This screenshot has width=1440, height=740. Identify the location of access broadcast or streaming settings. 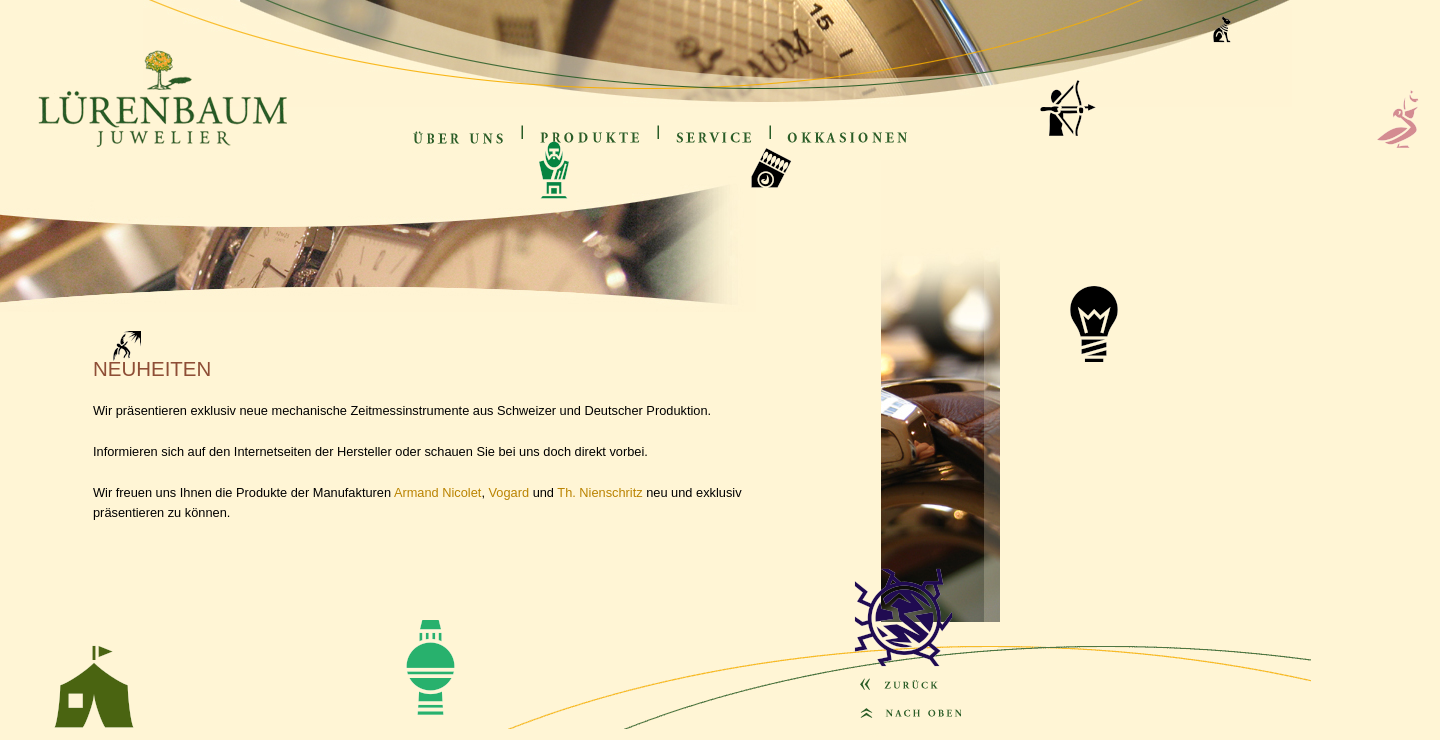
(430, 666).